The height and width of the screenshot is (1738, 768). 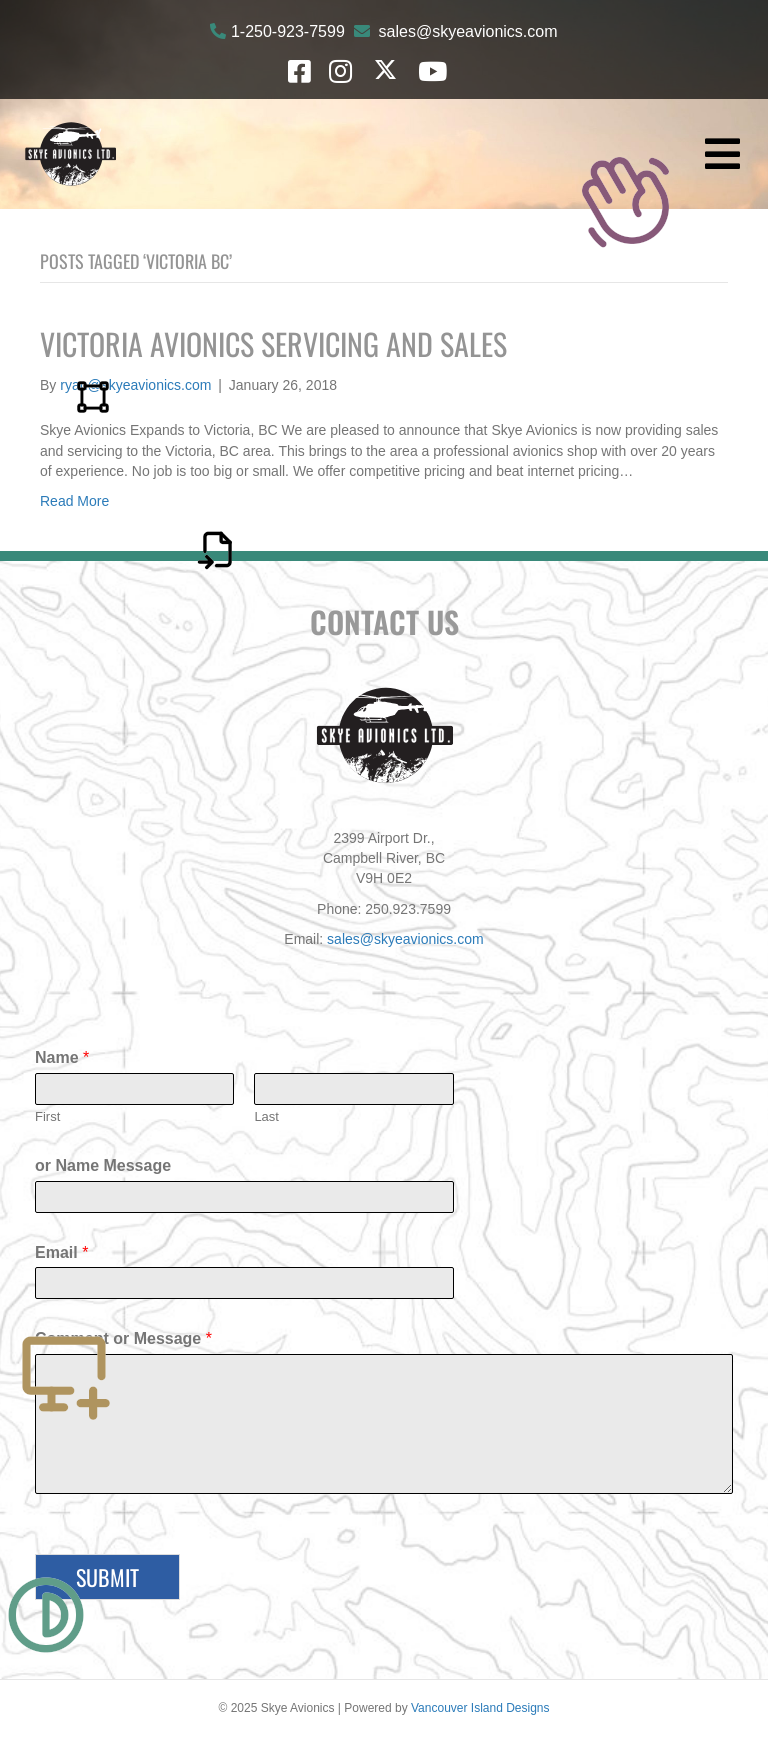 What do you see at coordinates (625, 200) in the screenshot?
I see `send a greeting or say hello` at bounding box center [625, 200].